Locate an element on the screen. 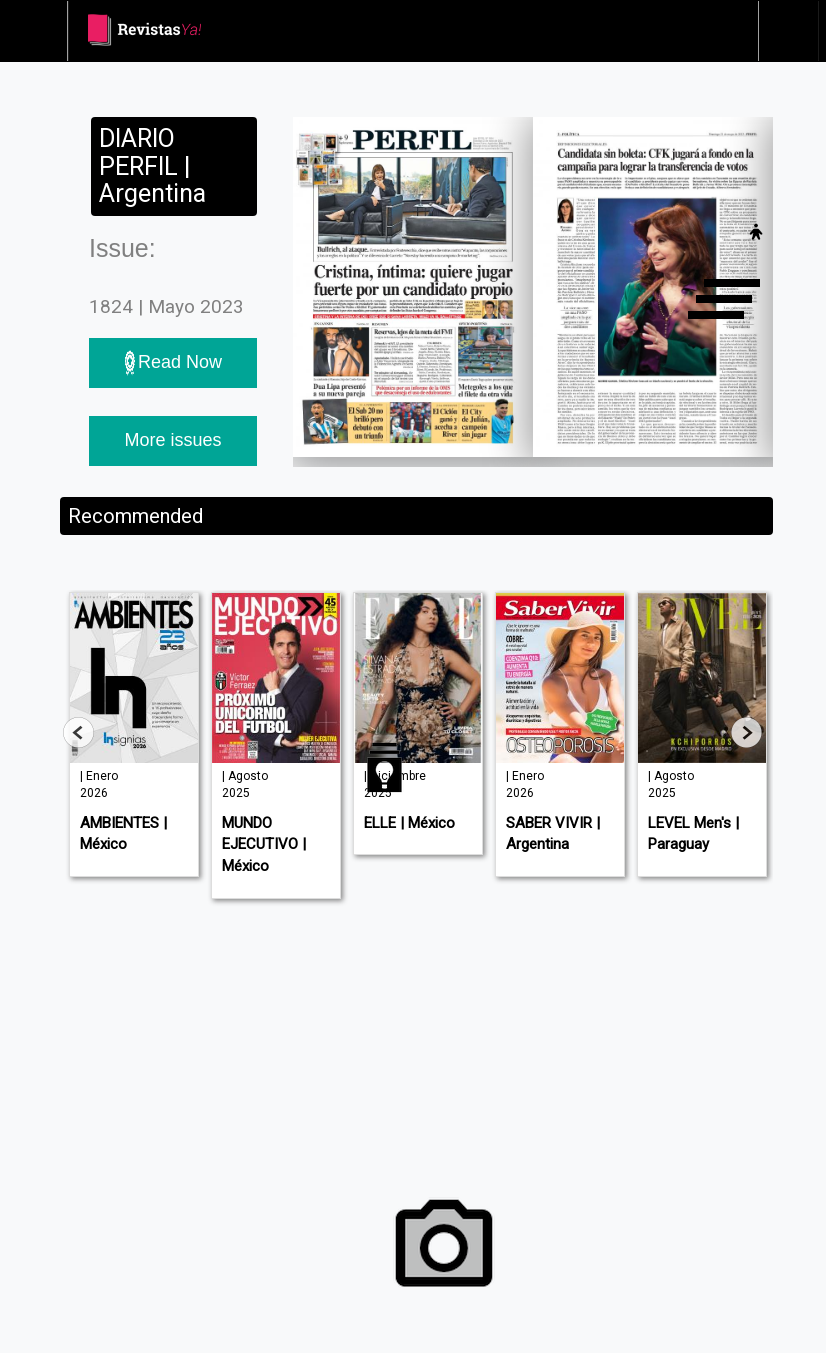 The image size is (826, 1353). take a photo is located at coordinates (444, 1248).